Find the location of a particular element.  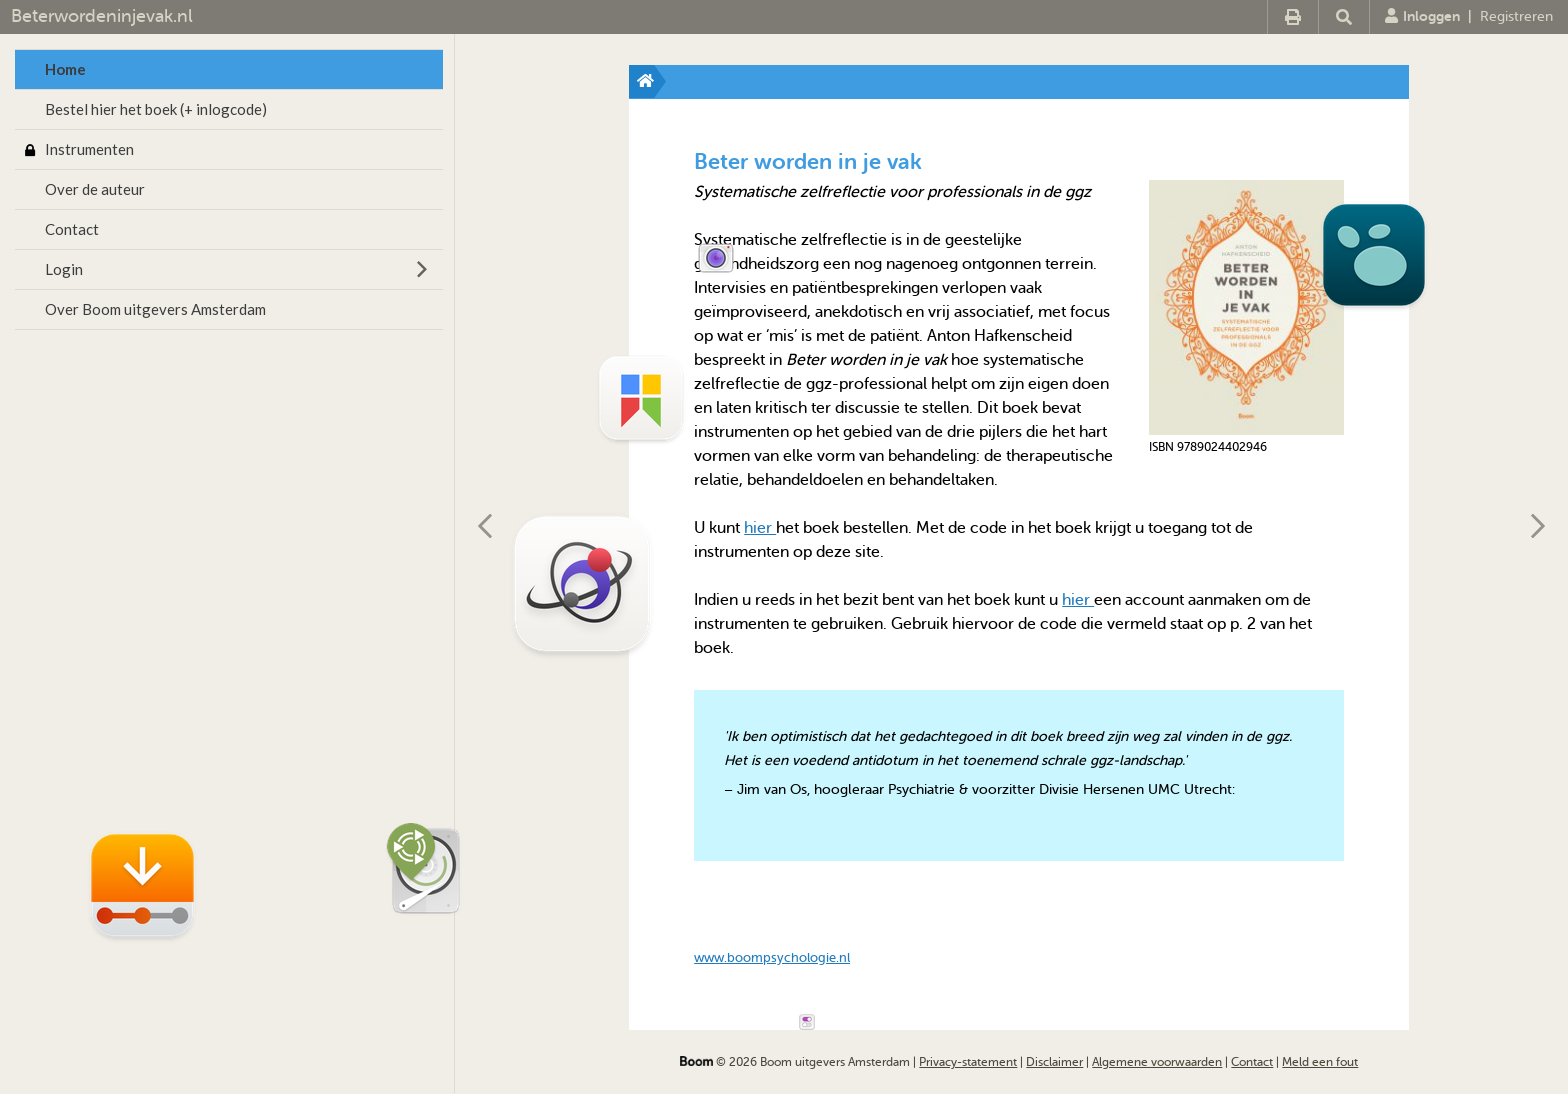

open logseq app is located at coordinates (1374, 255).